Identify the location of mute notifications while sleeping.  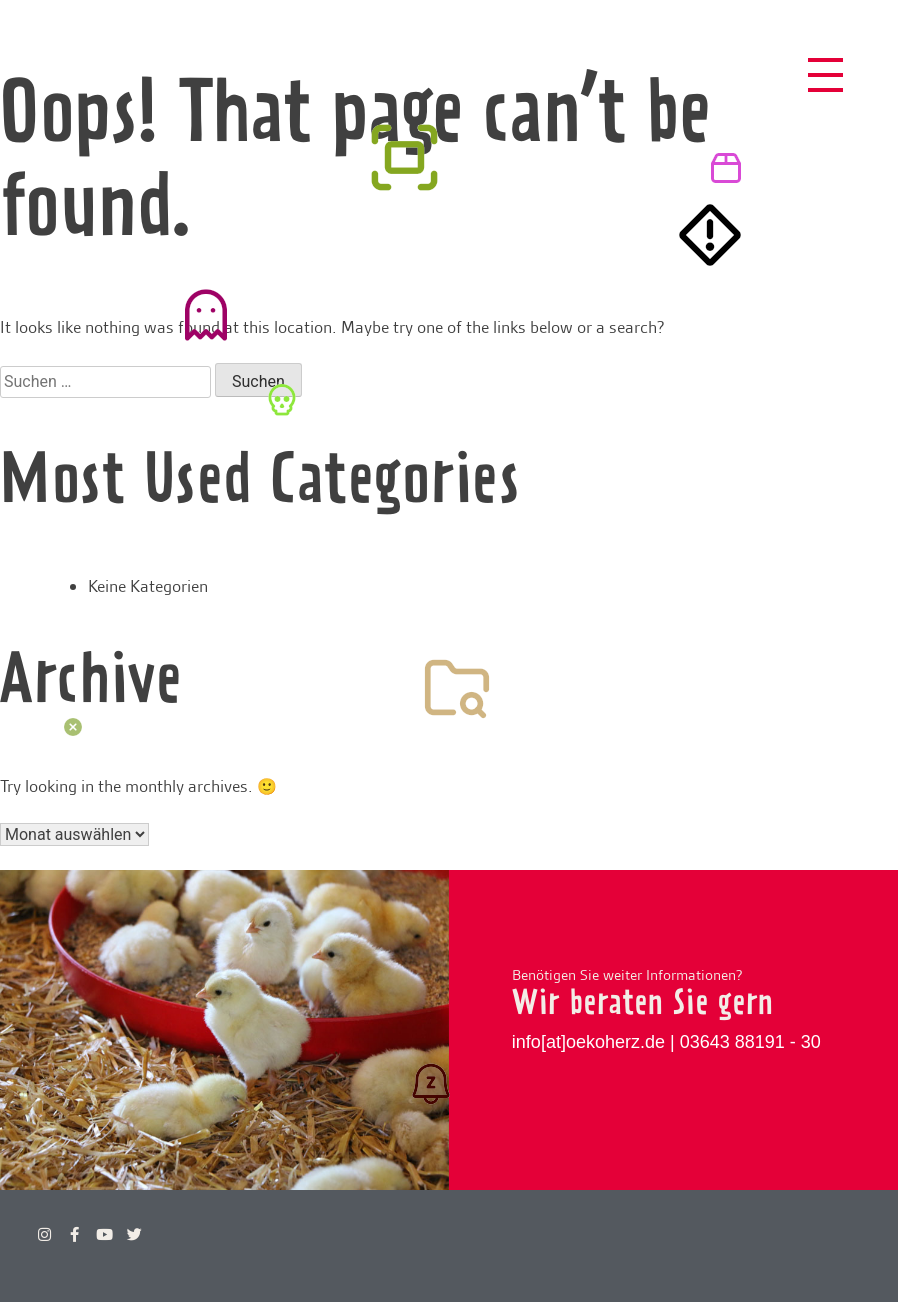
(431, 1084).